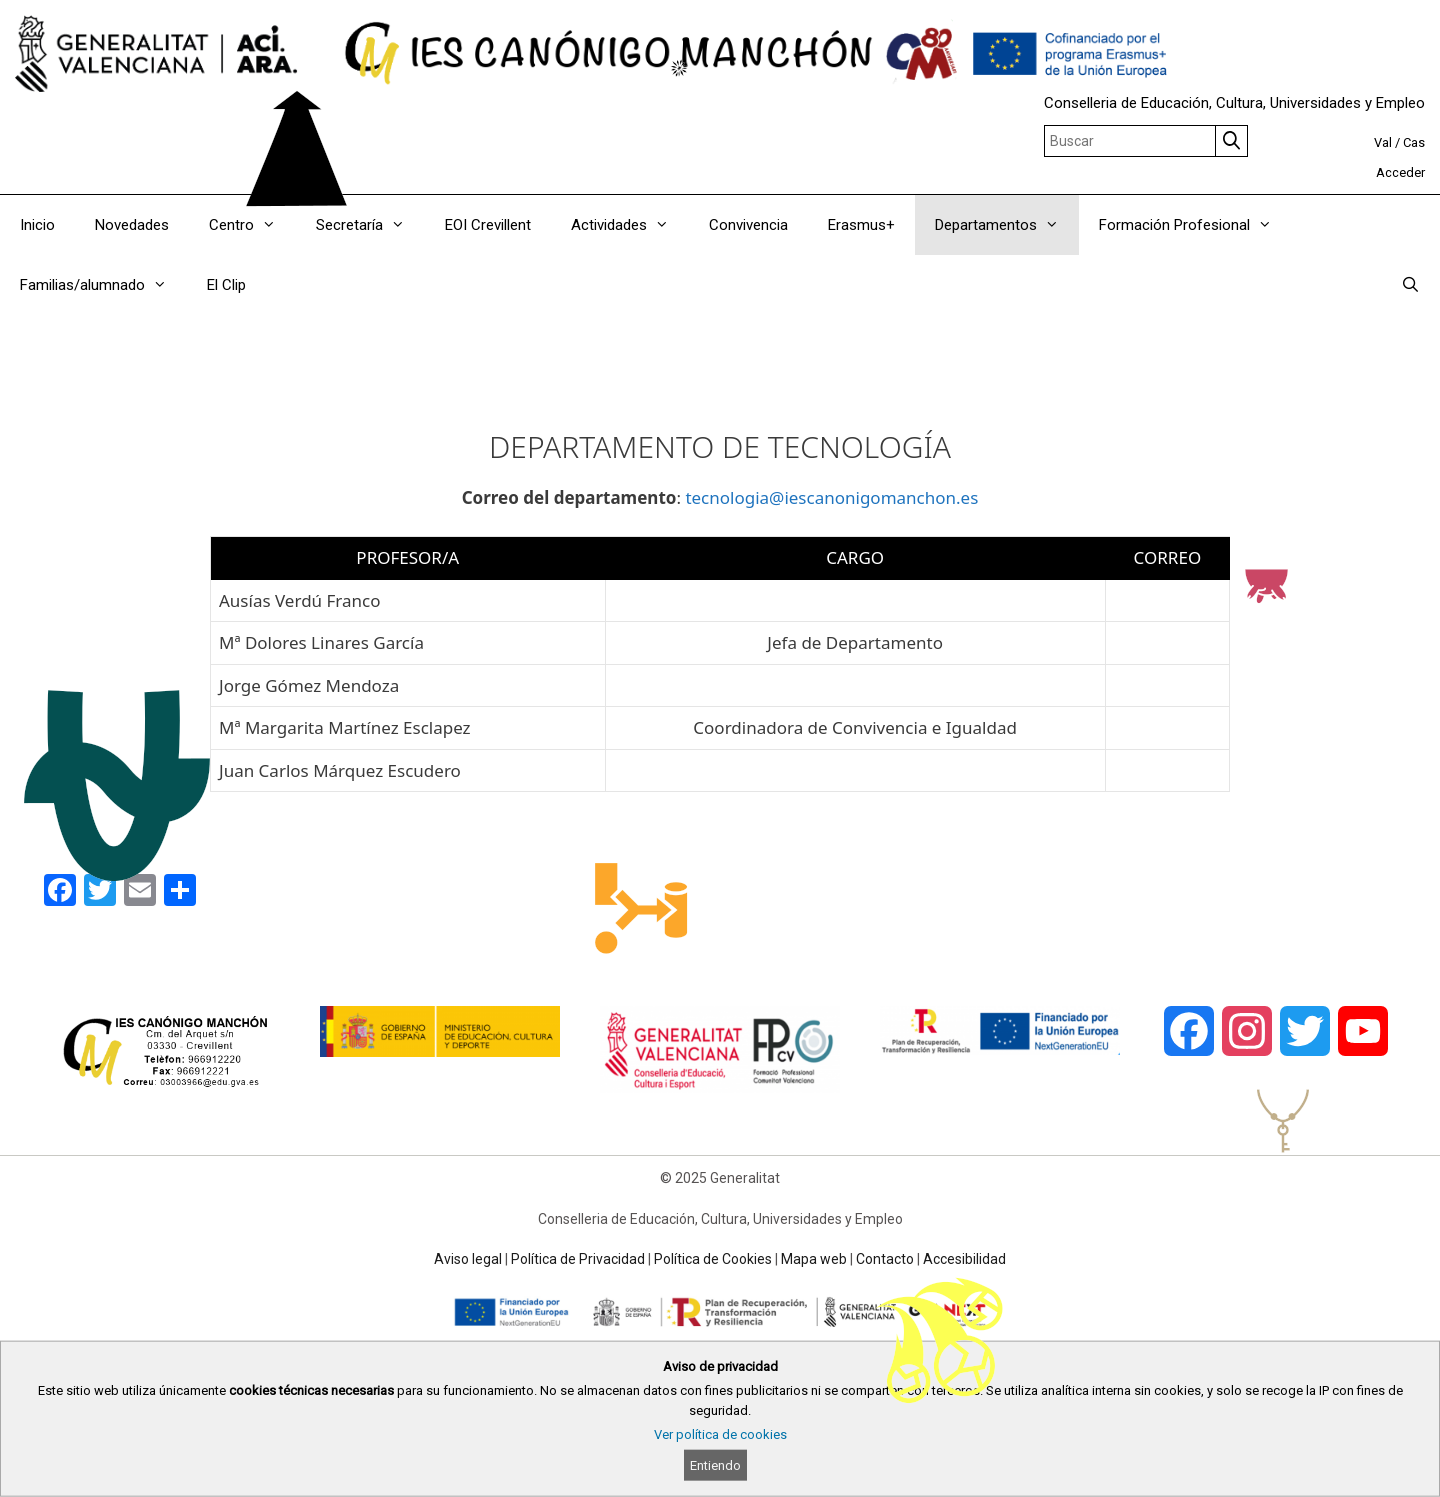 This screenshot has width=1440, height=1497. What do you see at coordinates (936, 1338) in the screenshot?
I see `fire attack or spell ability in a game` at bounding box center [936, 1338].